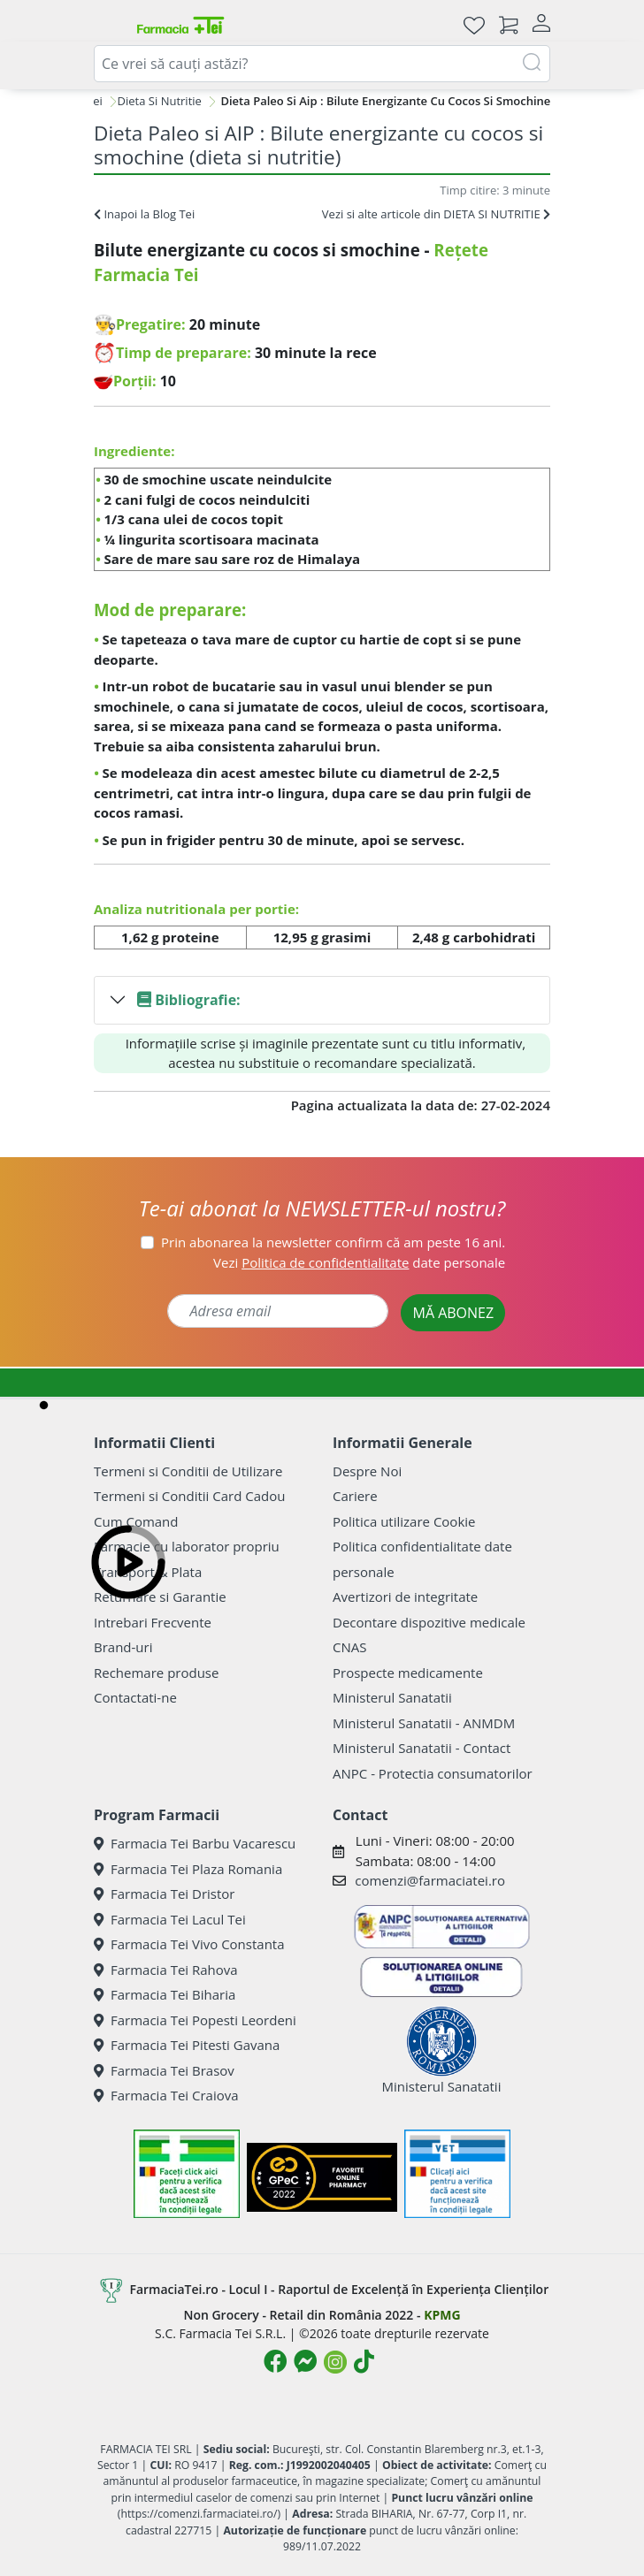 The width and height of the screenshot is (644, 2576). What do you see at coordinates (43, 1405) in the screenshot?
I see `indicates an unread notification or message` at bounding box center [43, 1405].